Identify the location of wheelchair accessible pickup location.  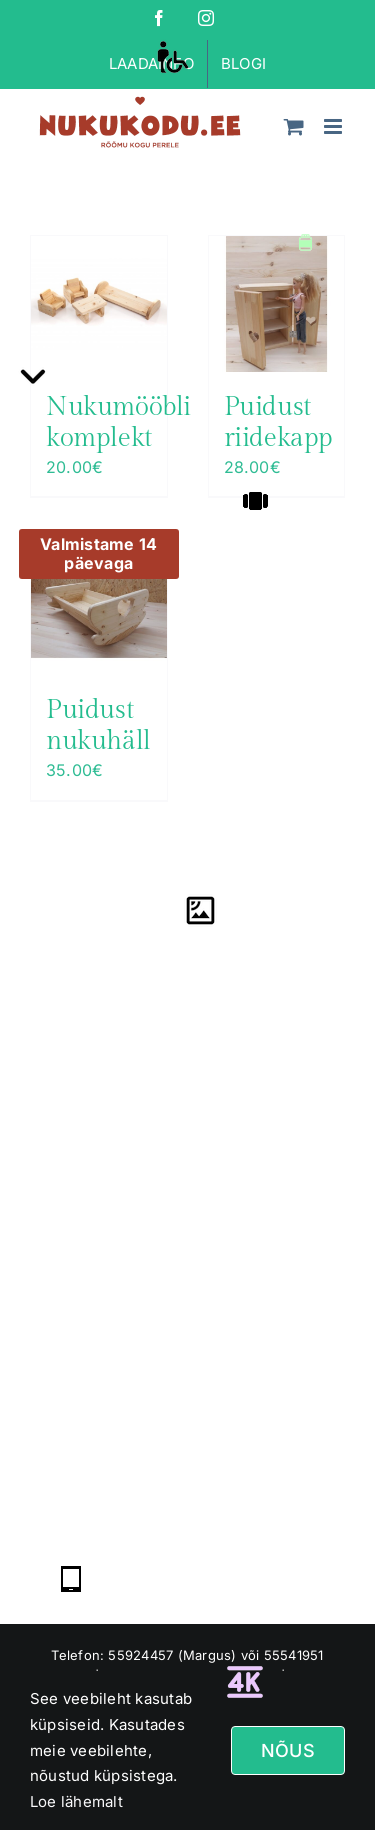
(172, 57).